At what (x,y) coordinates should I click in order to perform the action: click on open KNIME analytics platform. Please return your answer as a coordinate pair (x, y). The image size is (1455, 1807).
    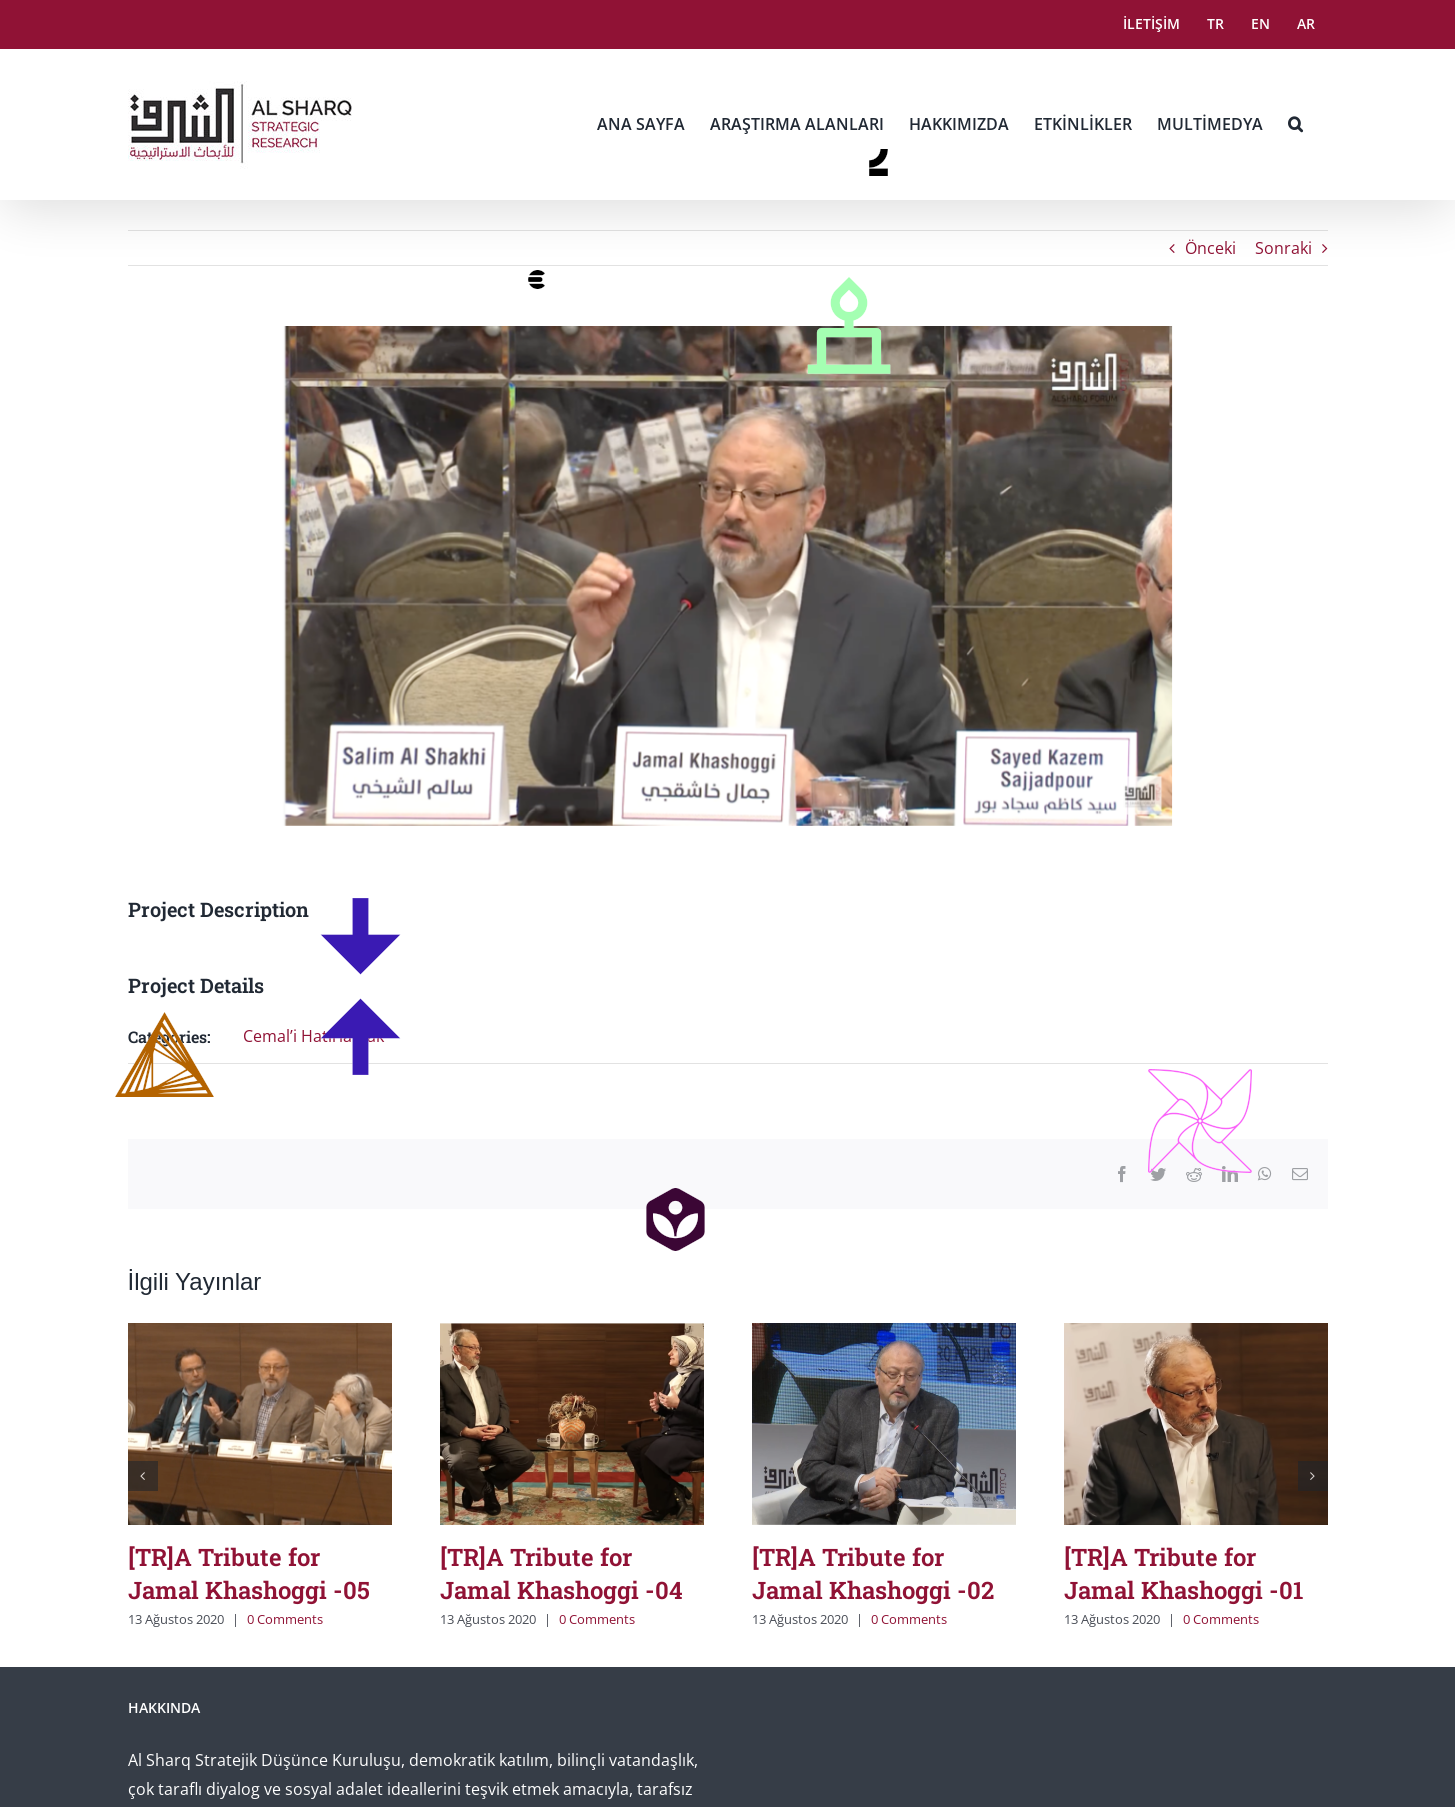
    Looking at the image, I should click on (164, 1054).